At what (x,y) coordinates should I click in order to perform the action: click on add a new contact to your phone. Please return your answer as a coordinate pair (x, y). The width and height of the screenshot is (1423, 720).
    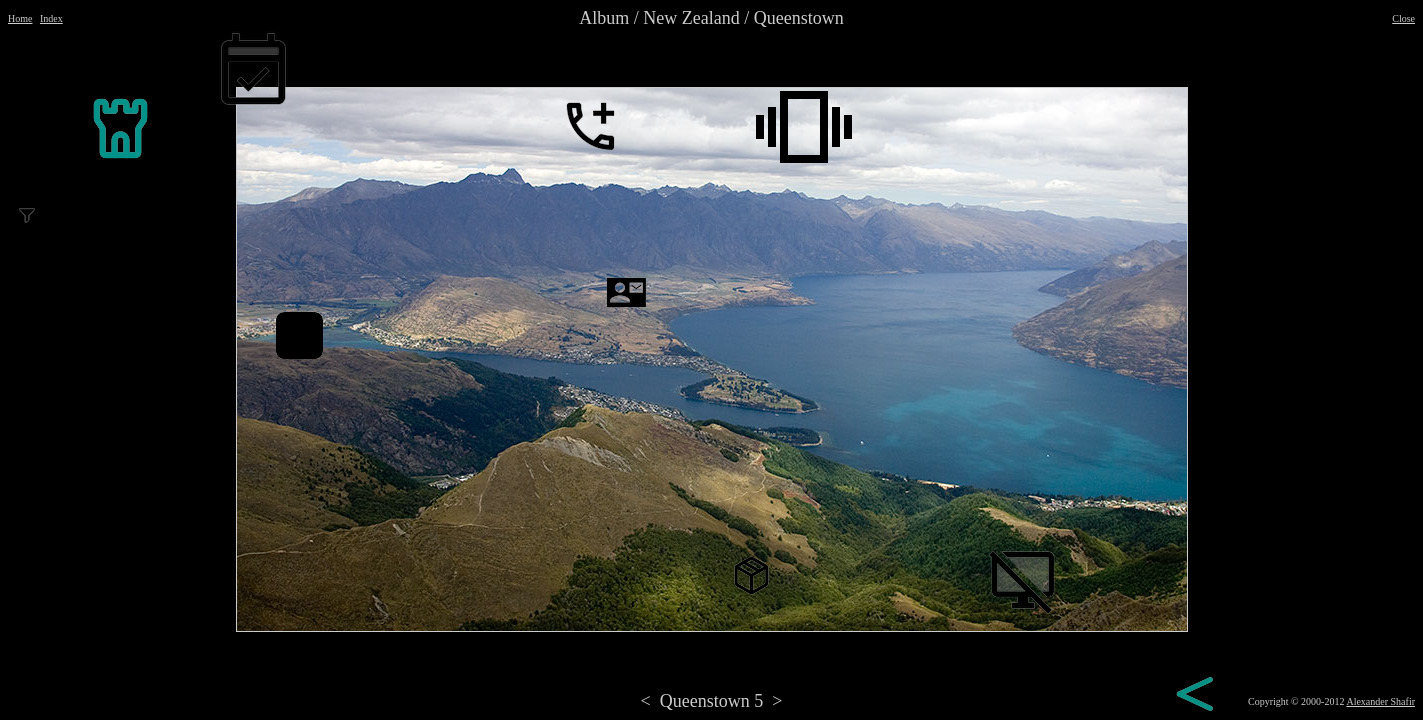
    Looking at the image, I should click on (590, 126).